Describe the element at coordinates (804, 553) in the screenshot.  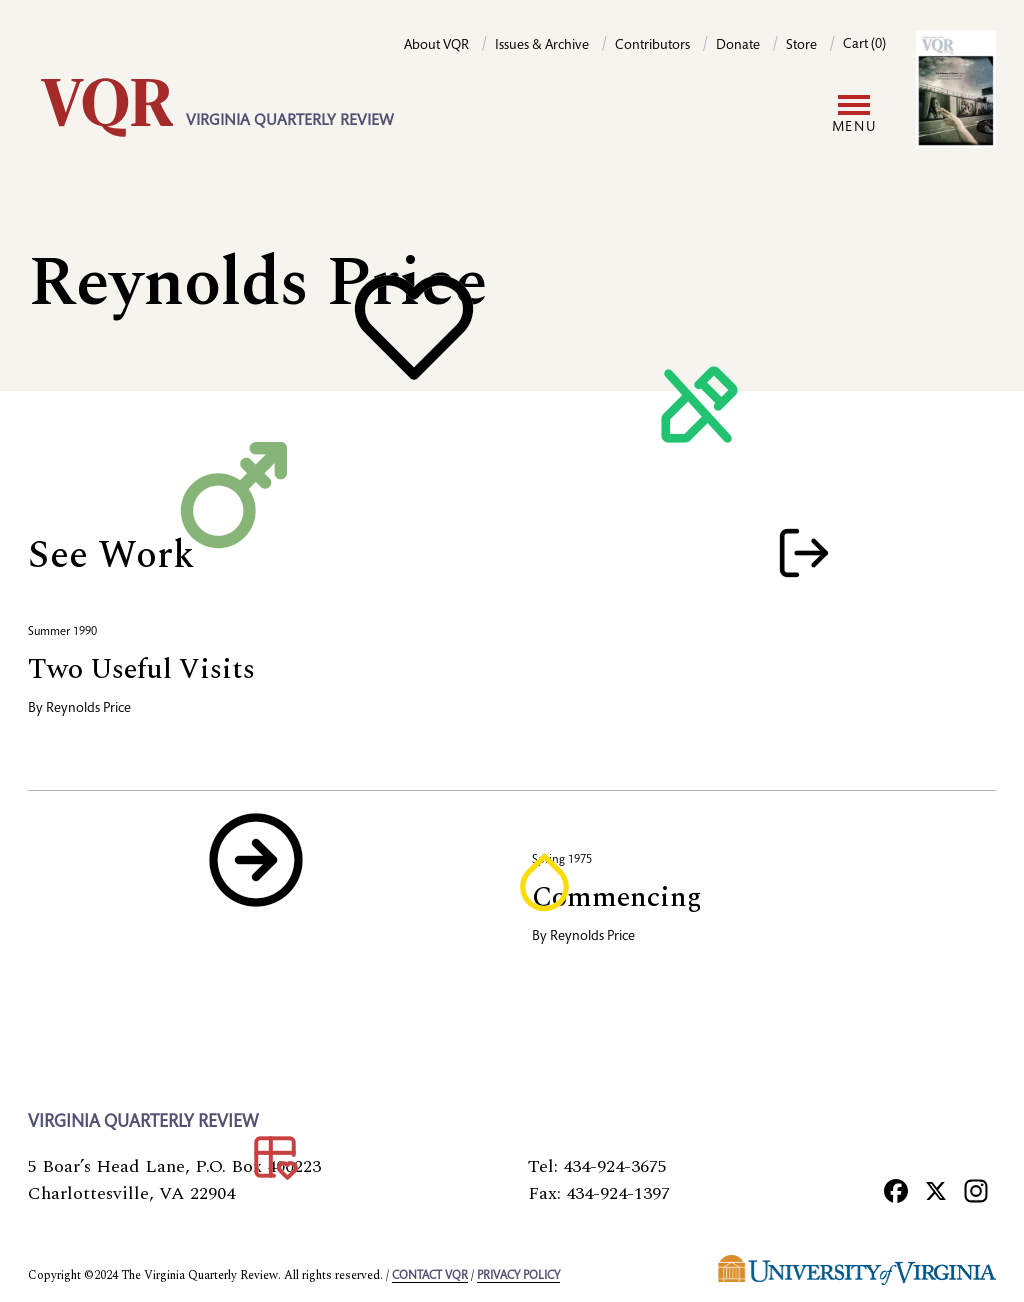
I see `log out of your account` at that location.